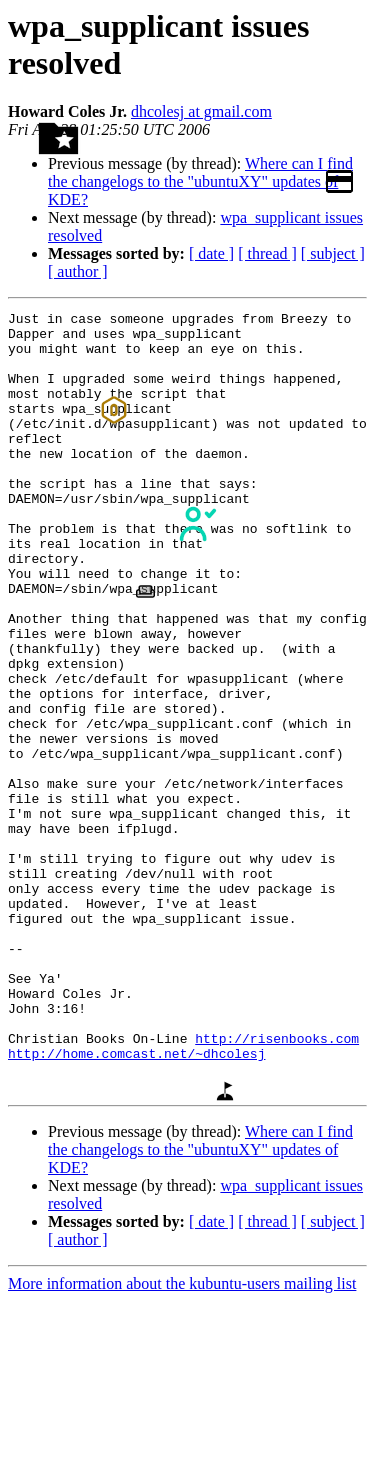  What do you see at coordinates (114, 410) in the screenshot?
I see `indicates an "O" option or category in a hexagonal badge` at bounding box center [114, 410].